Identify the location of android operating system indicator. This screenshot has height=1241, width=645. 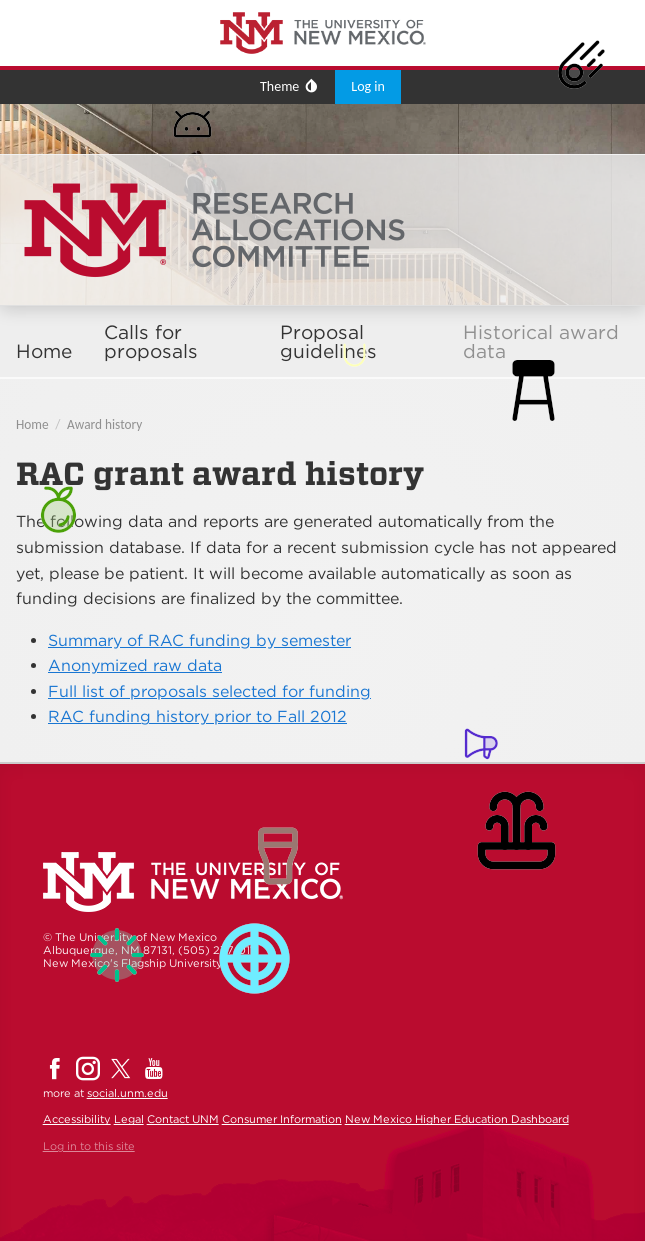
(192, 125).